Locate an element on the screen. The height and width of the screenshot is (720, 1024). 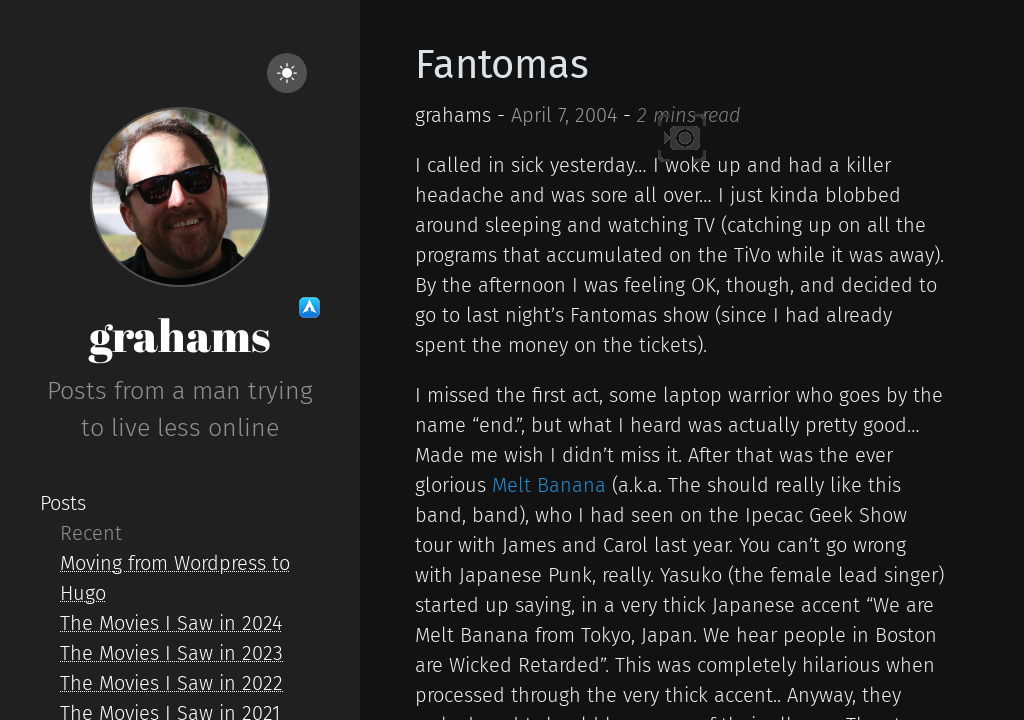
launch arch linux application is located at coordinates (309, 307).